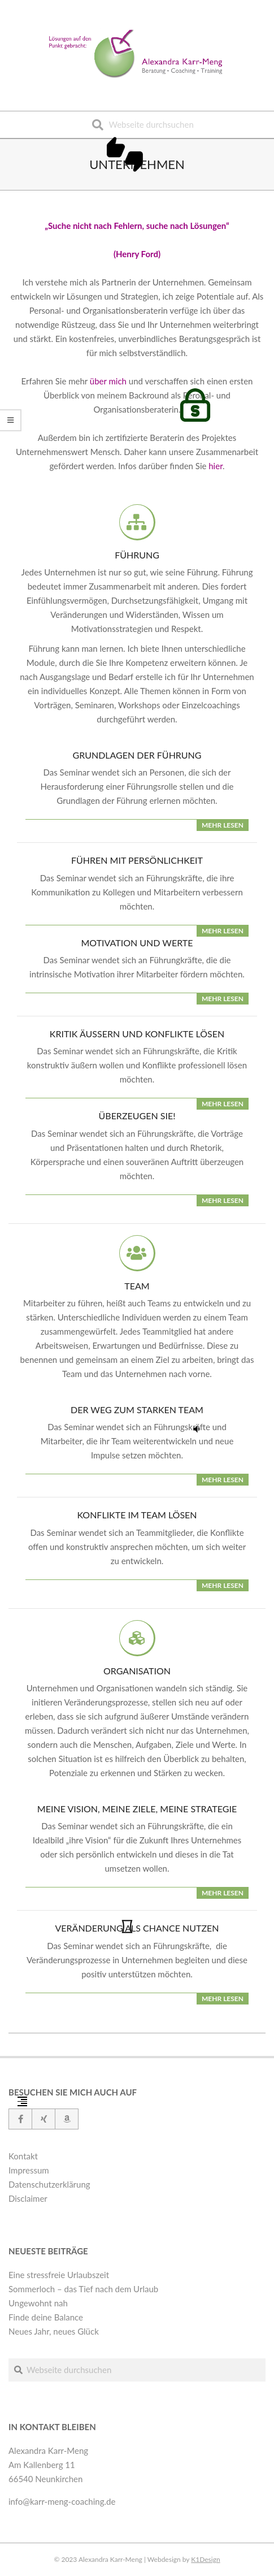 The image size is (274, 2576). I want to click on rate or provide feedback, so click(125, 154).